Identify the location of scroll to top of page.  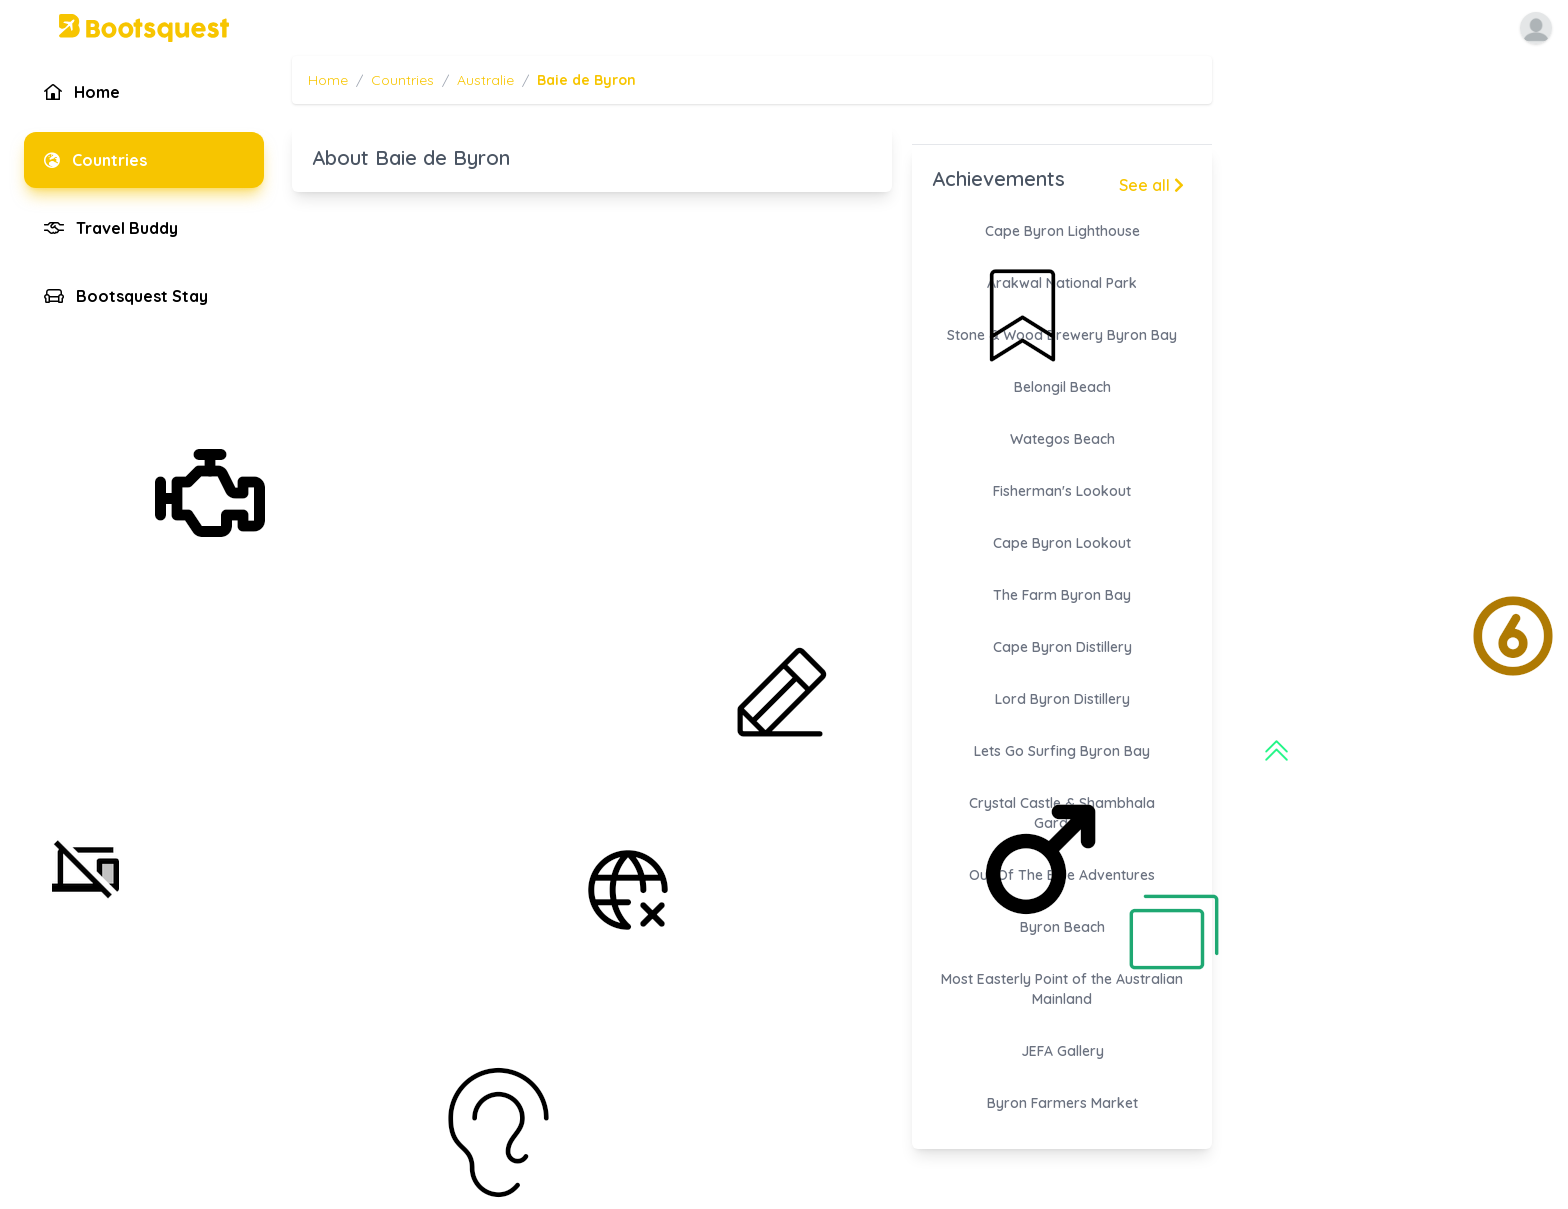
(1276, 750).